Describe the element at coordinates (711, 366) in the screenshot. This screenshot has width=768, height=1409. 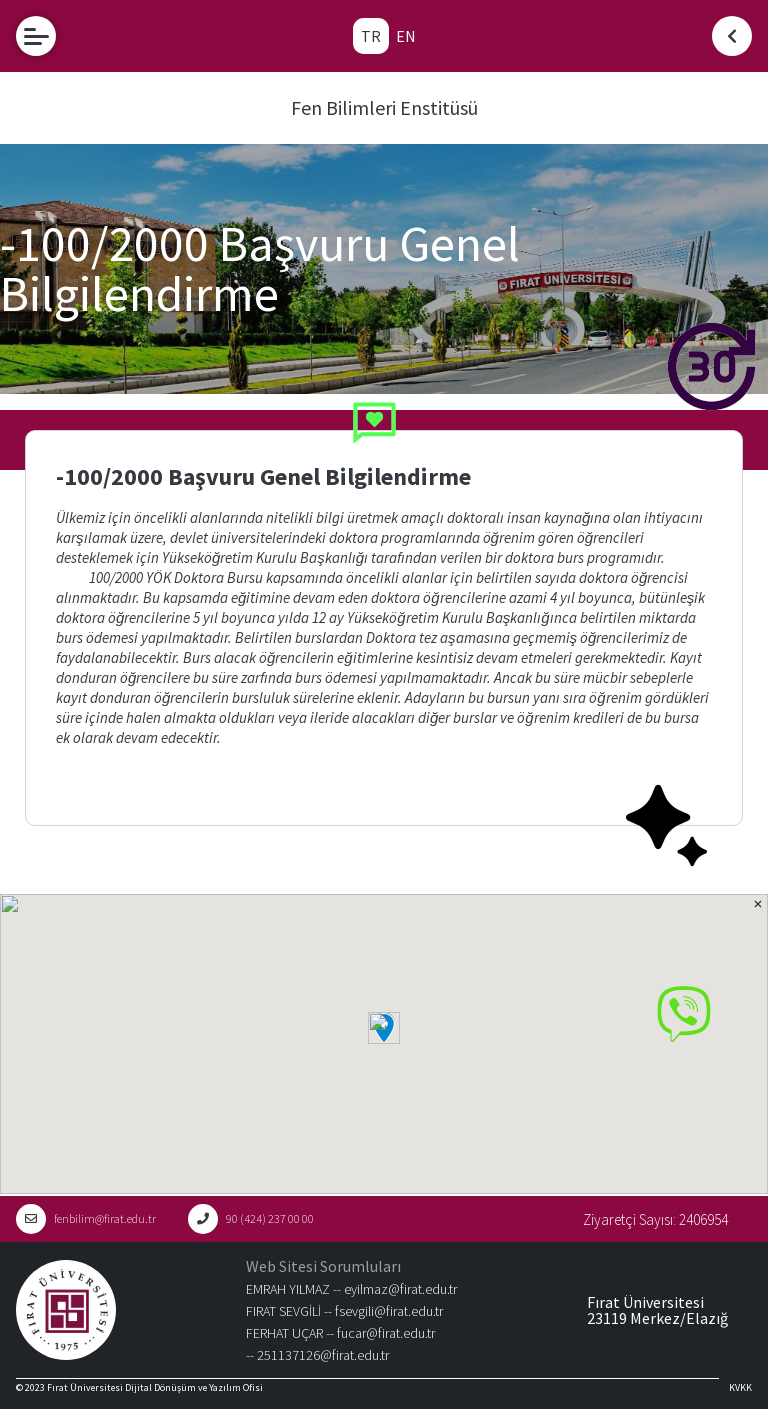
I see `skip forward 30 seconds` at that location.